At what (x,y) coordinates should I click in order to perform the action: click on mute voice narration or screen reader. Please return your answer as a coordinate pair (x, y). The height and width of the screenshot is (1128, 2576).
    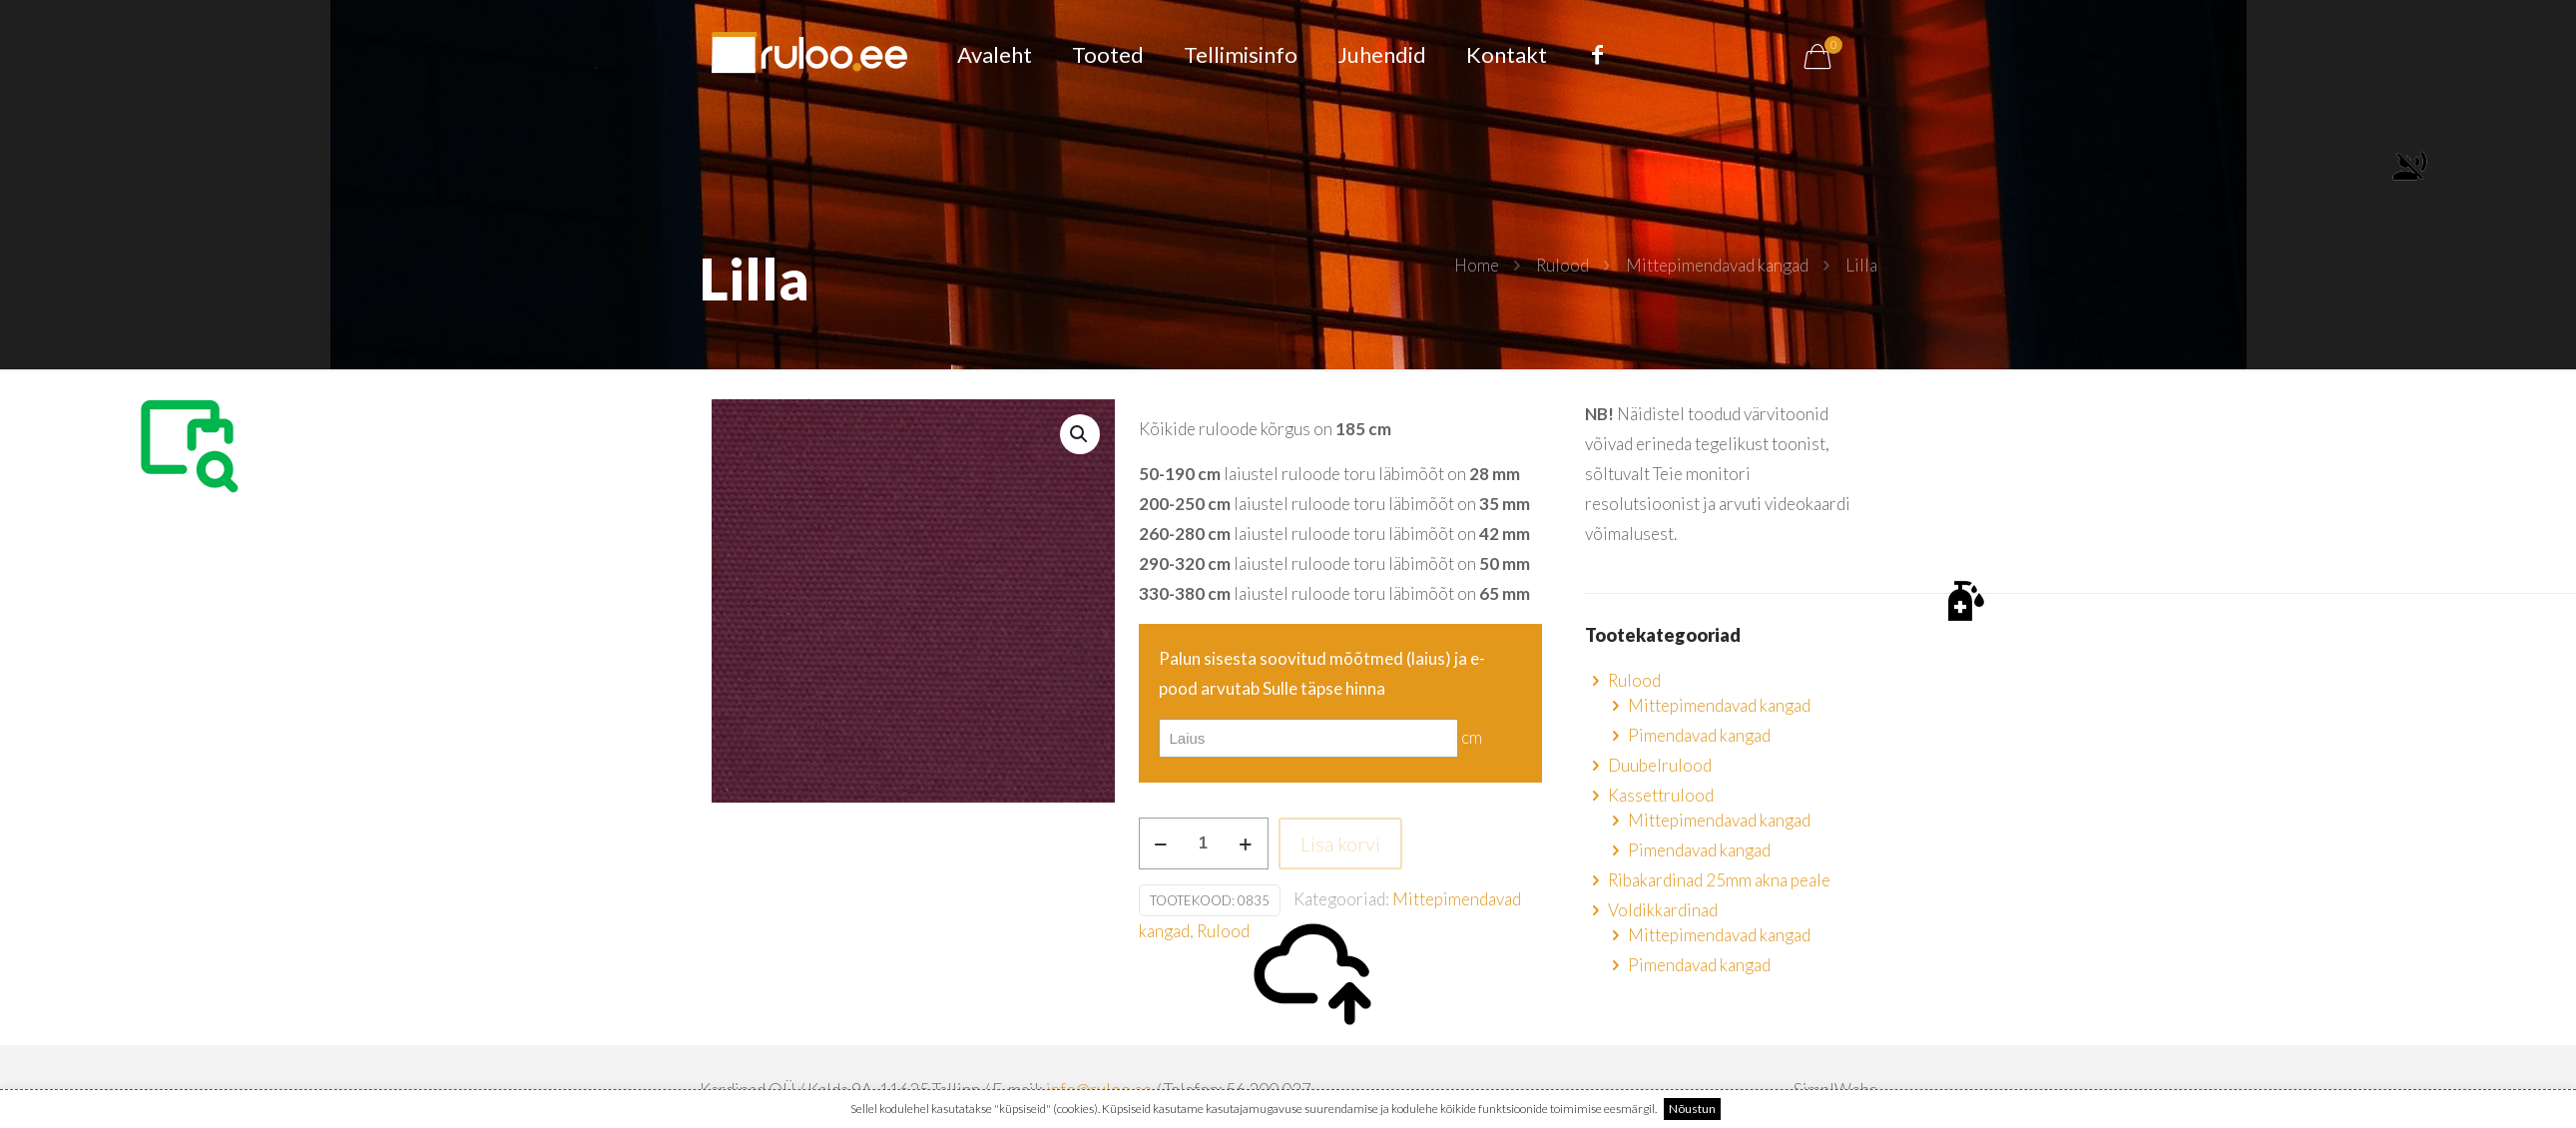
    Looking at the image, I should click on (2409, 166).